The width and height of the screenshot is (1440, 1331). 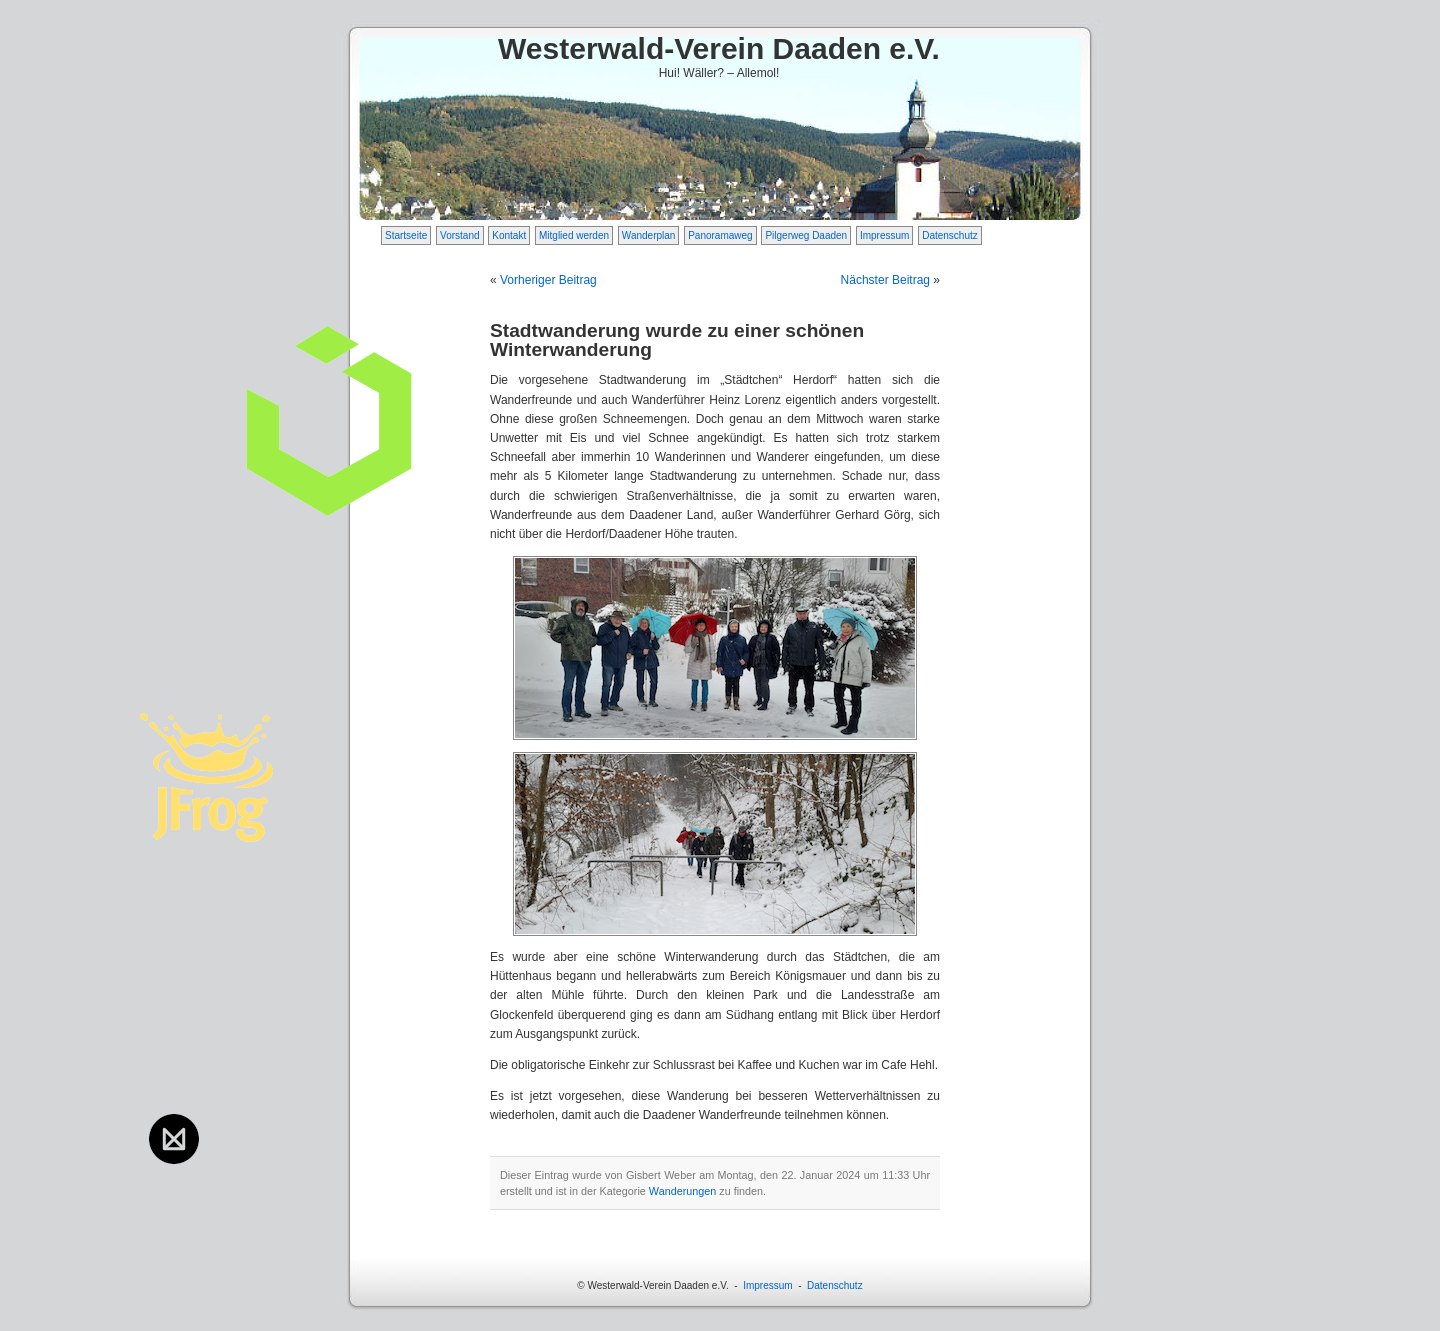 What do you see at coordinates (329, 421) in the screenshot?
I see `UIkit framework logo` at bounding box center [329, 421].